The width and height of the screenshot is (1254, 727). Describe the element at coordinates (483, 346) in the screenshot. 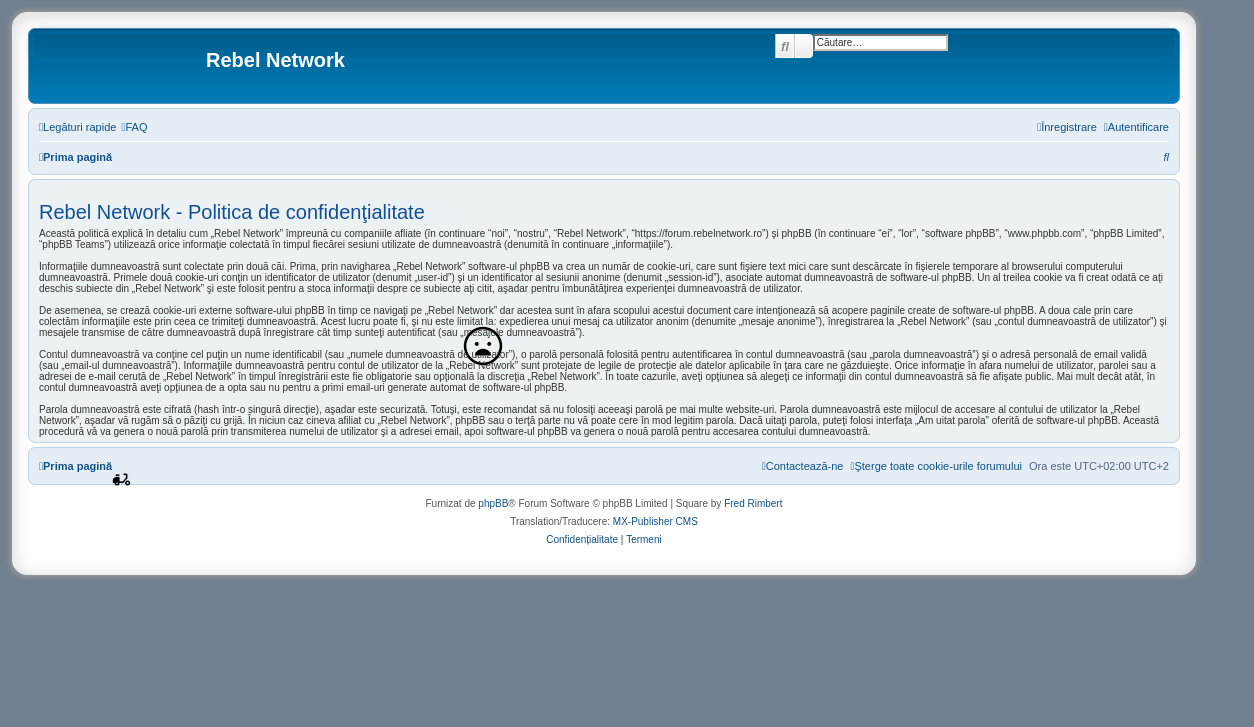

I see `express disappointment or negative feedback` at that location.